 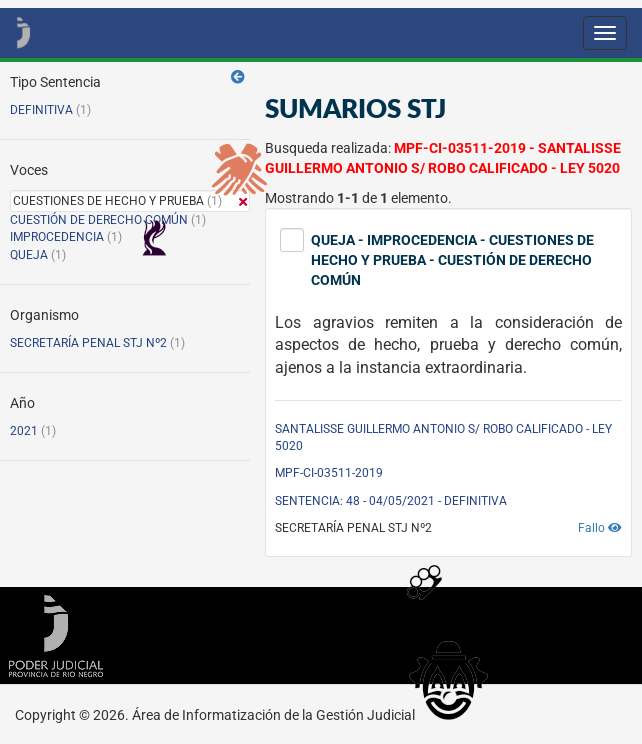 What do you see at coordinates (448, 680) in the screenshot?
I see `select clown or jester character` at bounding box center [448, 680].